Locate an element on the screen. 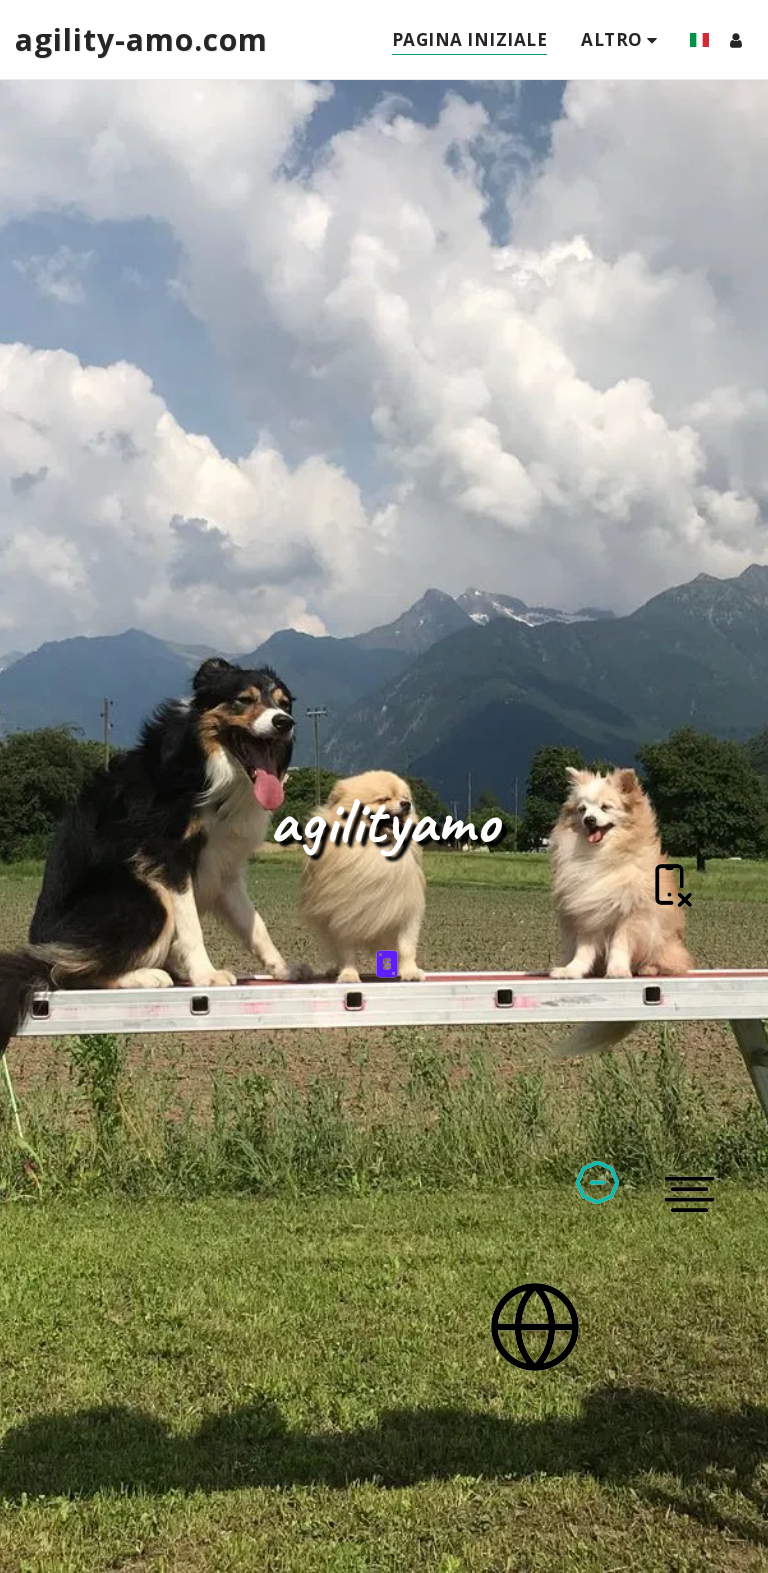  access website or browse the web is located at coordinates (535, 1327).